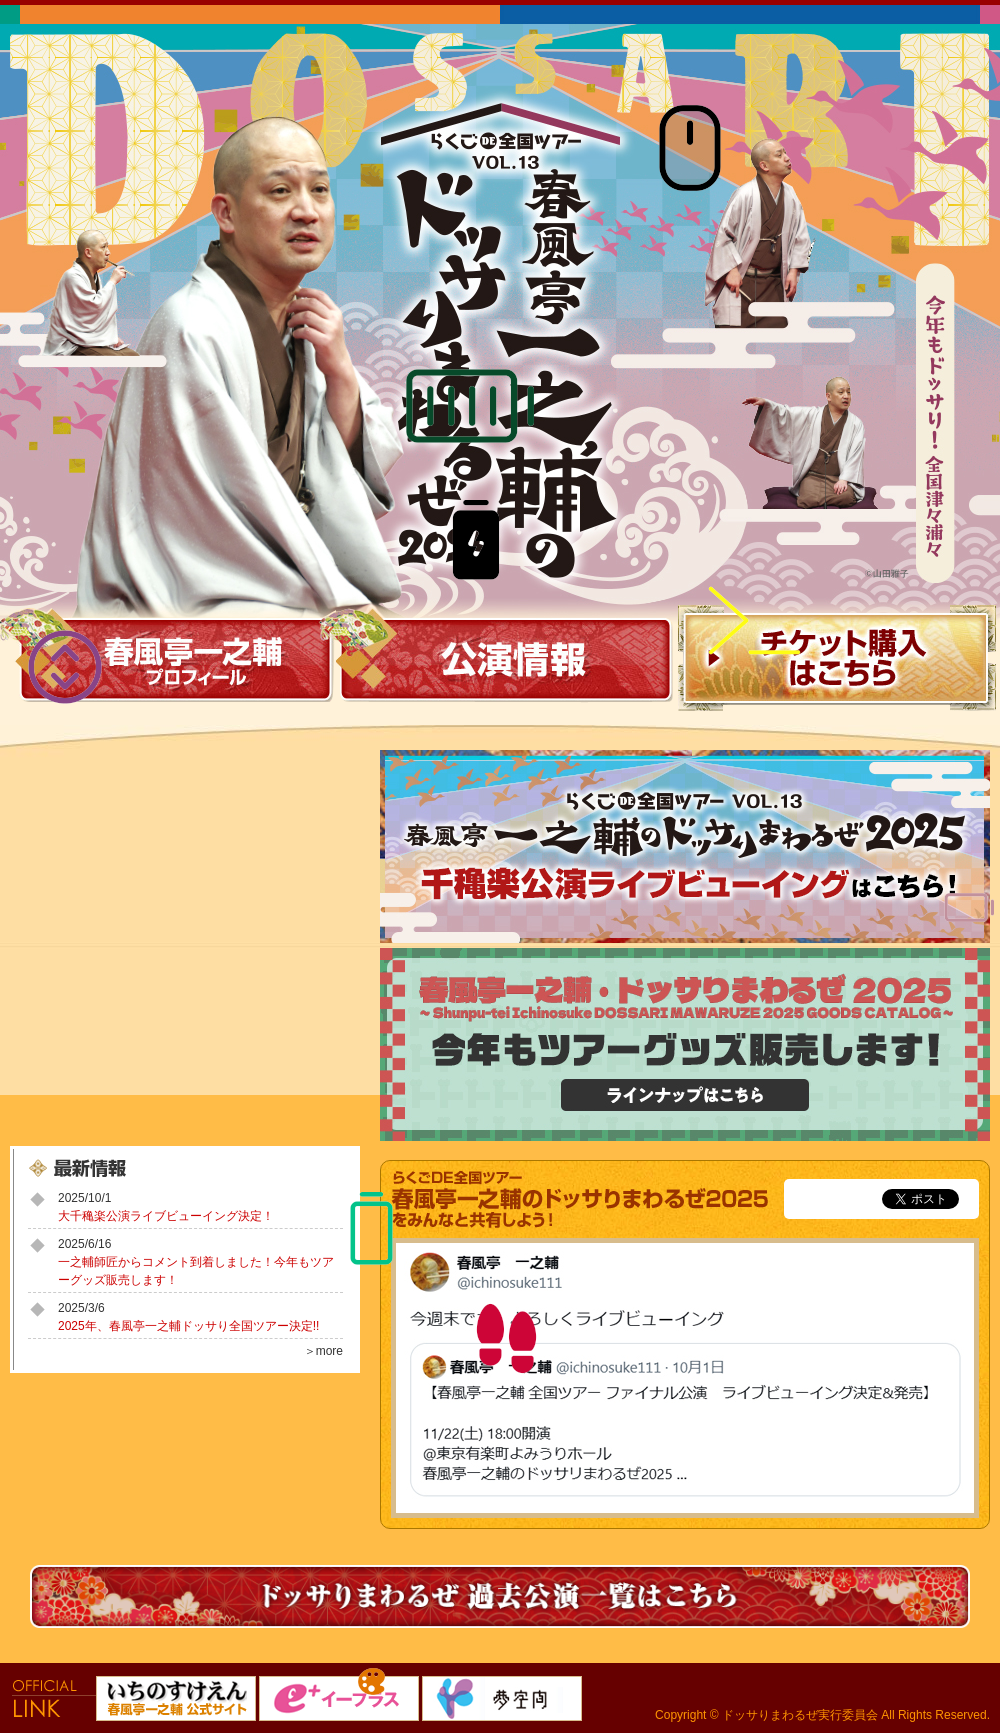  What do you see at coordinates (476, 541) in the screenshot?
I see `indicates device is currently charging` at bounding box center [476, 541].